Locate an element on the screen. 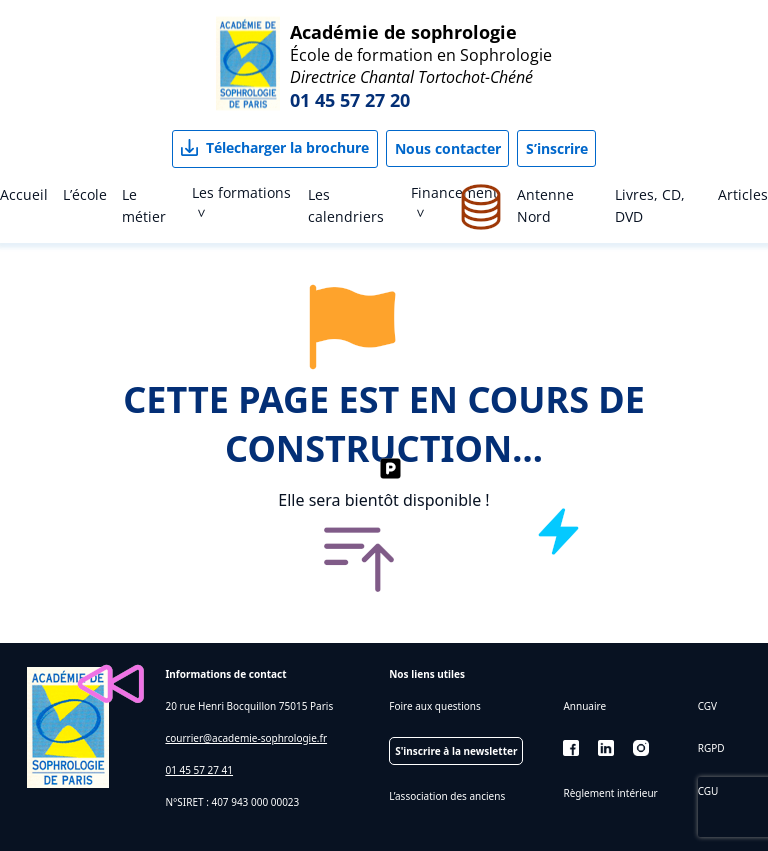  indicates flash or lightning mode is enabled is located at coordinates (558, 531).